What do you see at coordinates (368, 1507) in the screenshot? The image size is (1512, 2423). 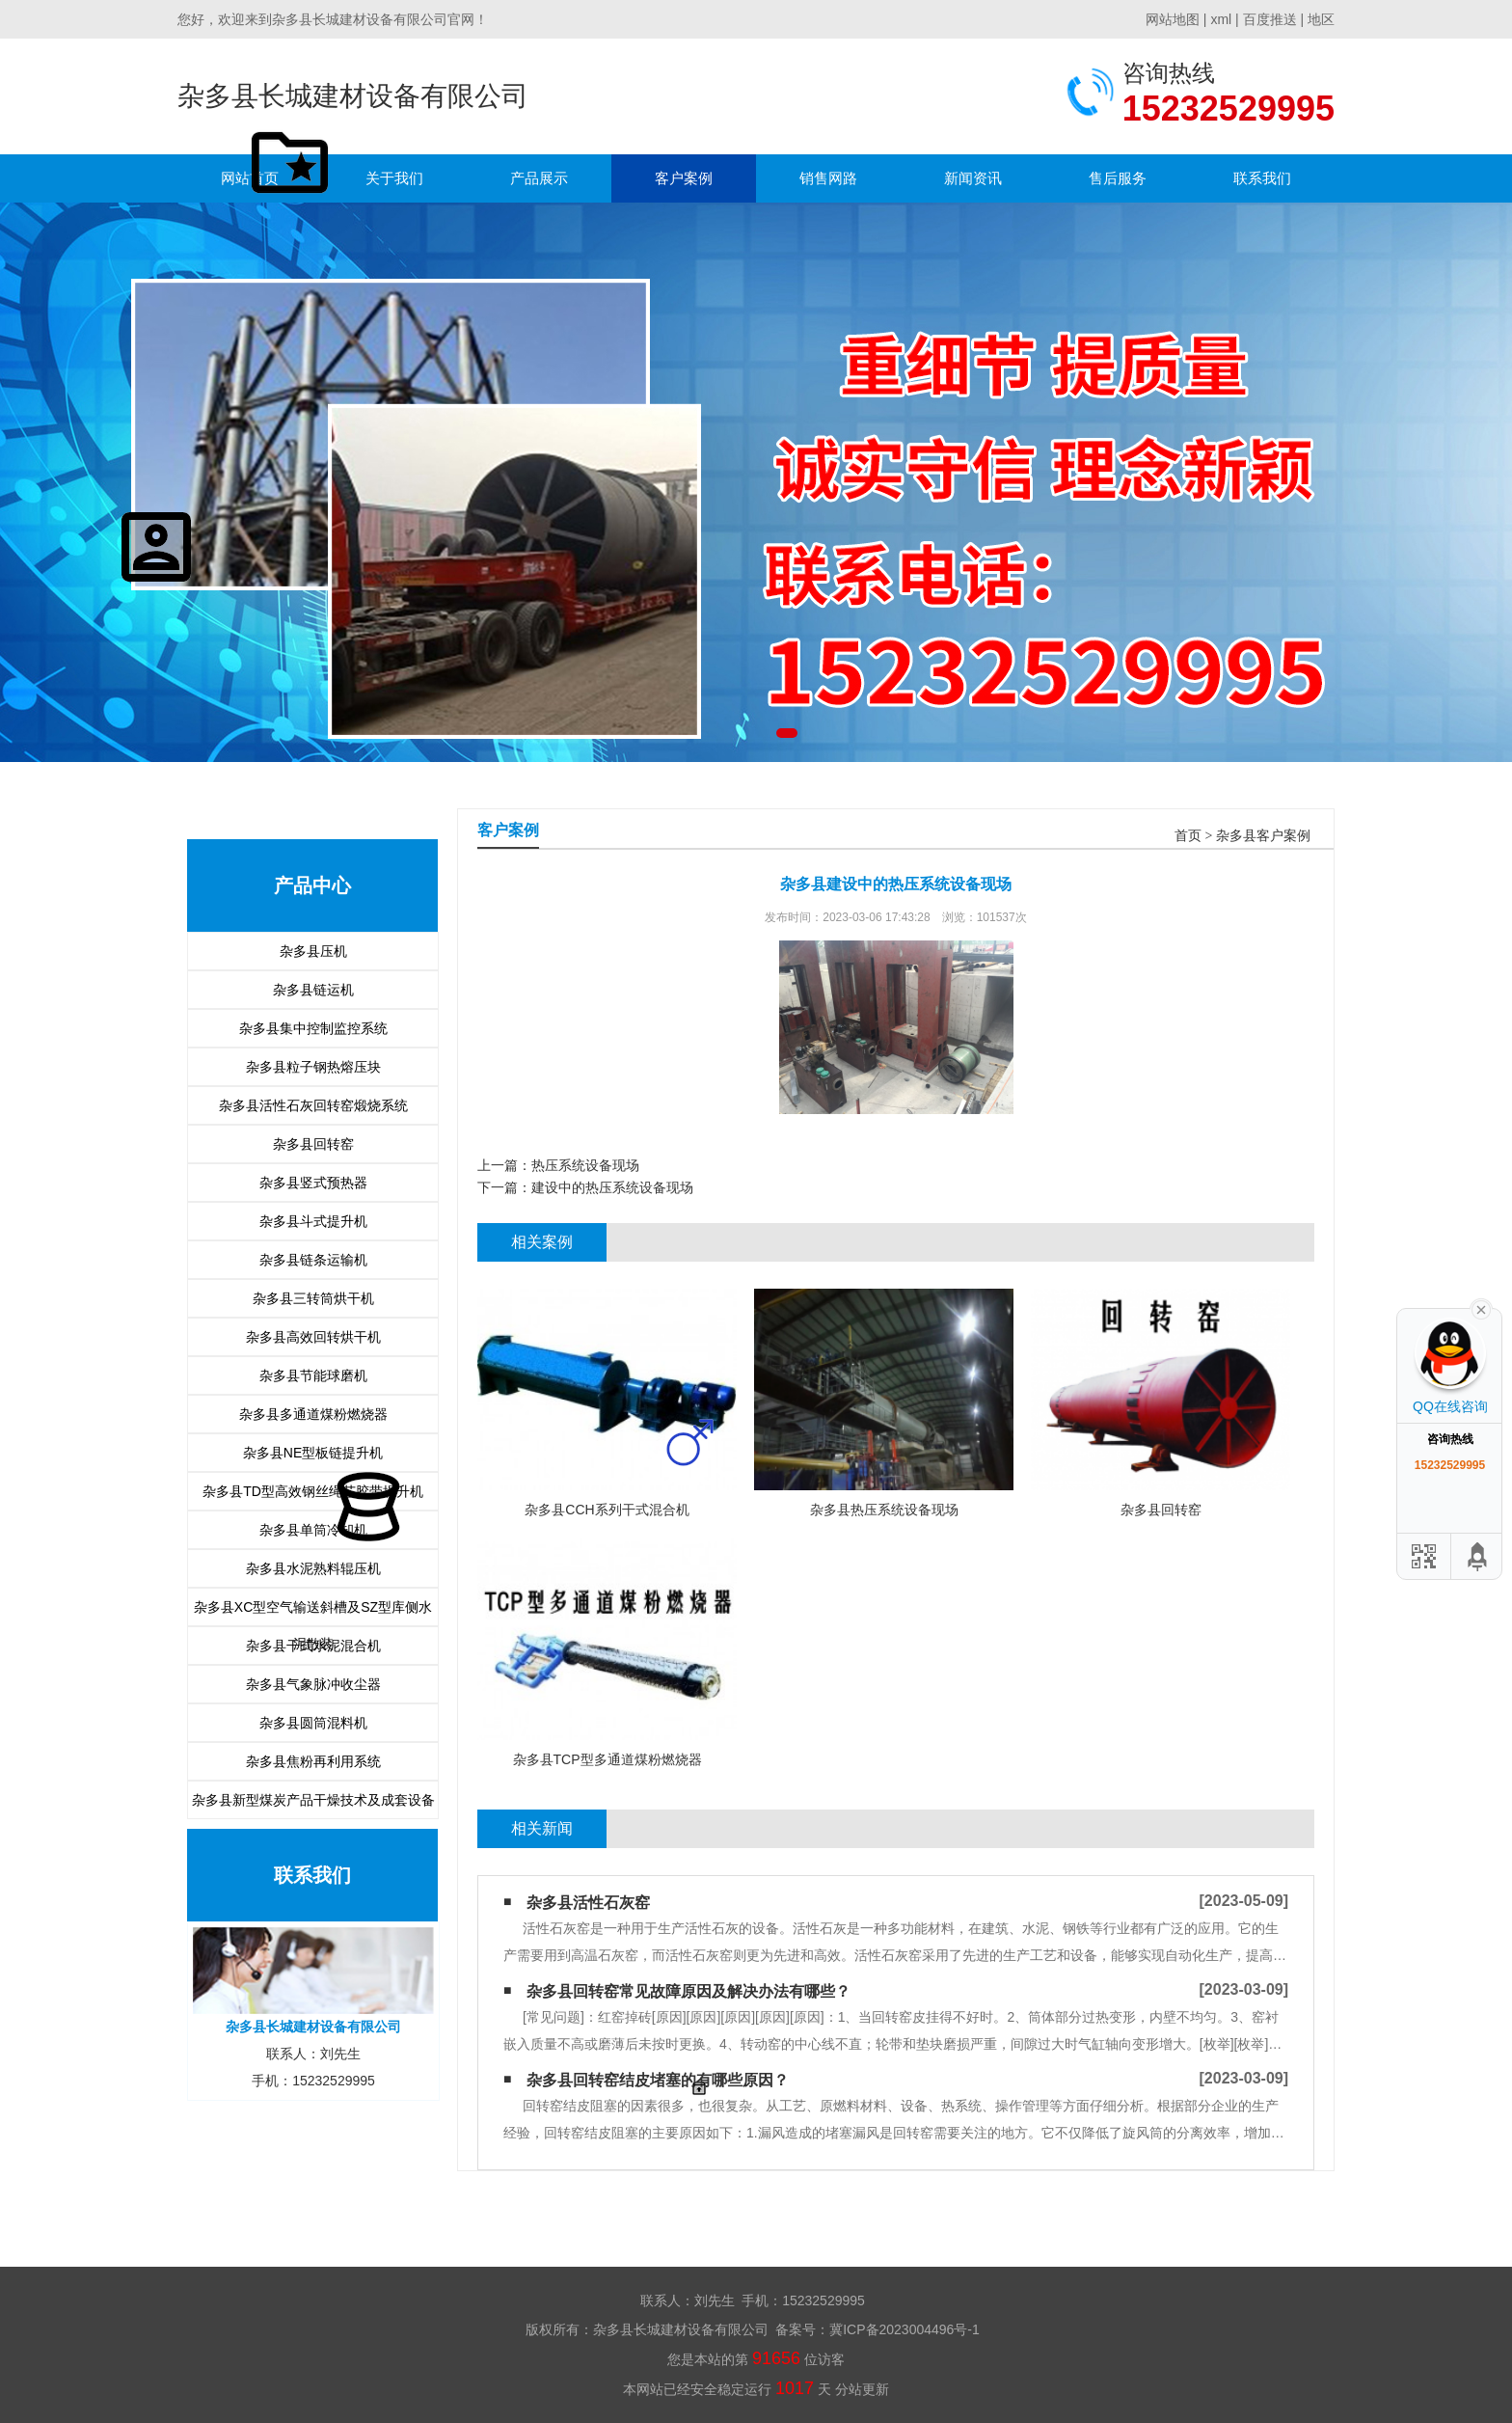 I see `diabolo toy or juggling equipment icon` at bounding box center [368, 1507].